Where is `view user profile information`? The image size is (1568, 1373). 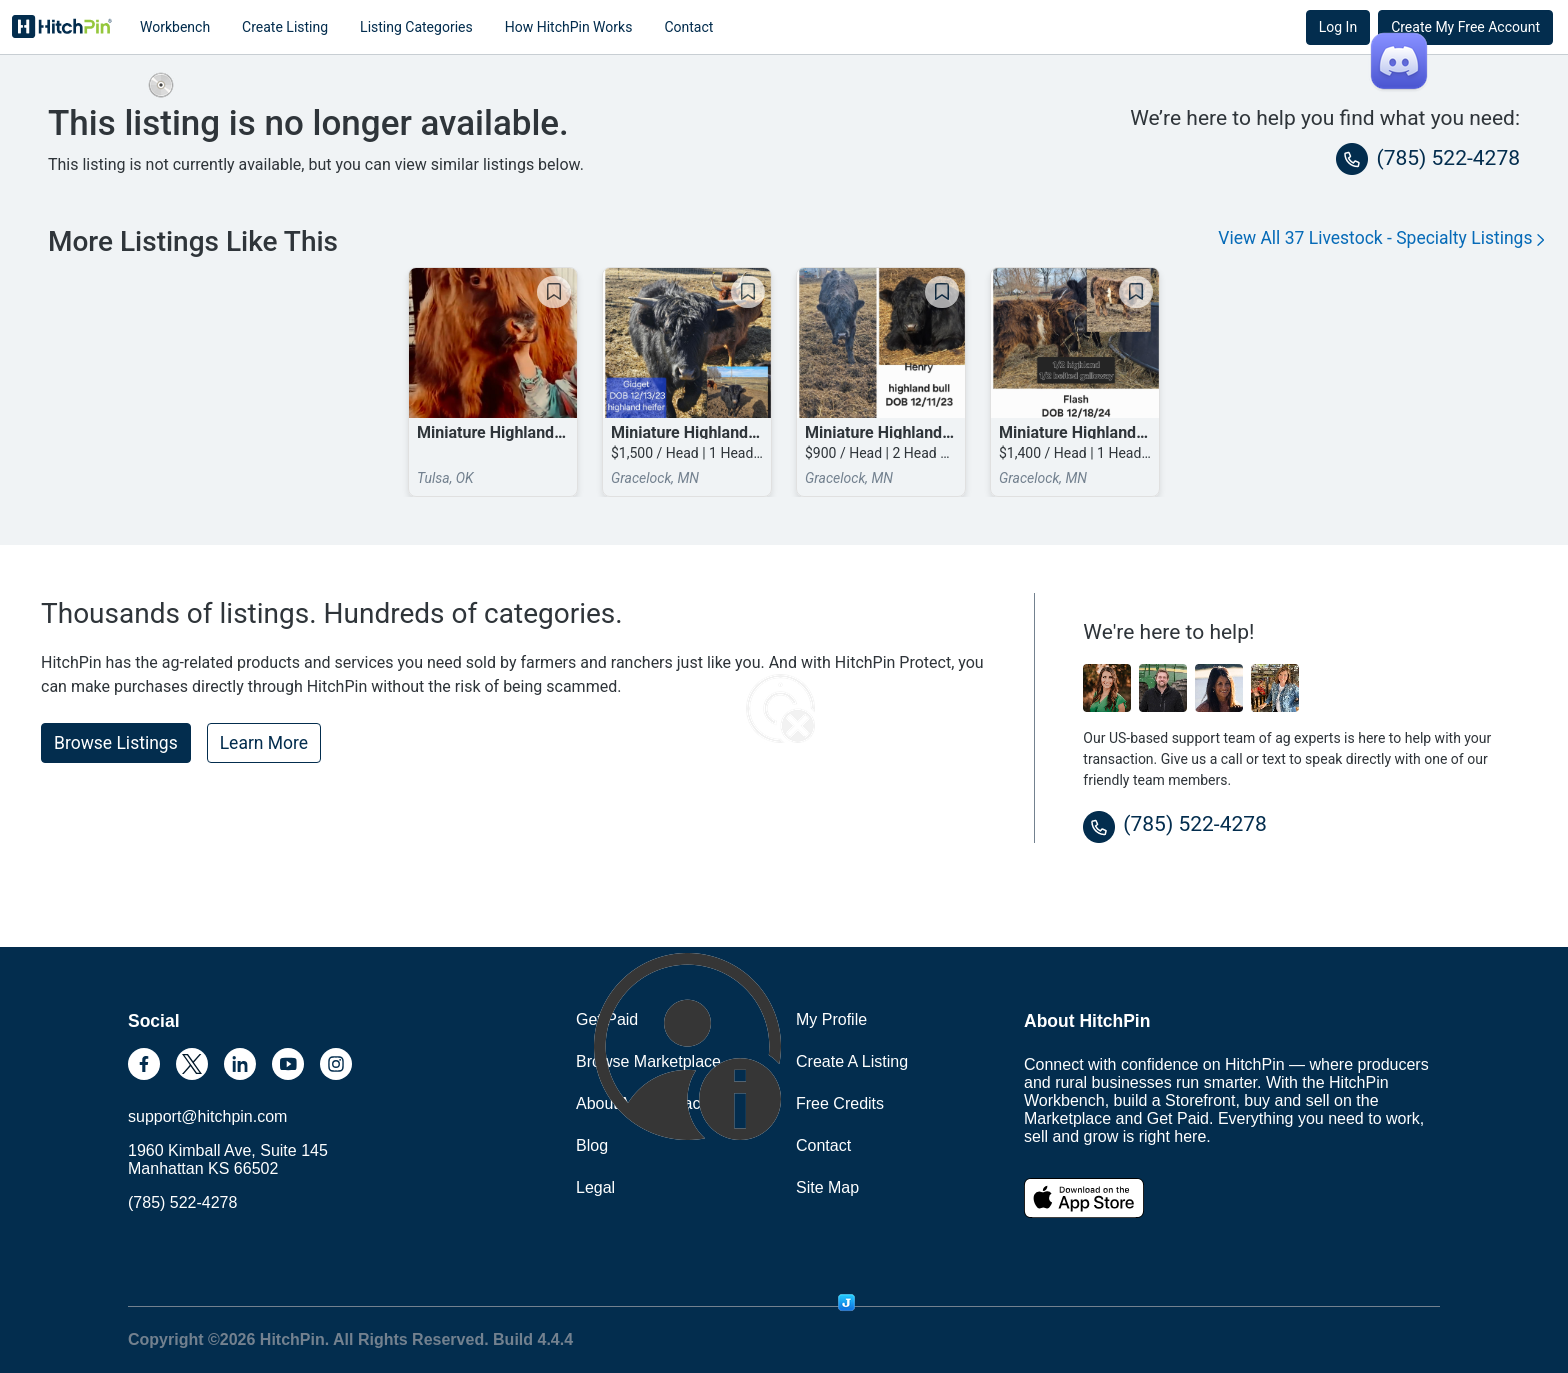 view user profile information is located at coordinates (687, 1046).